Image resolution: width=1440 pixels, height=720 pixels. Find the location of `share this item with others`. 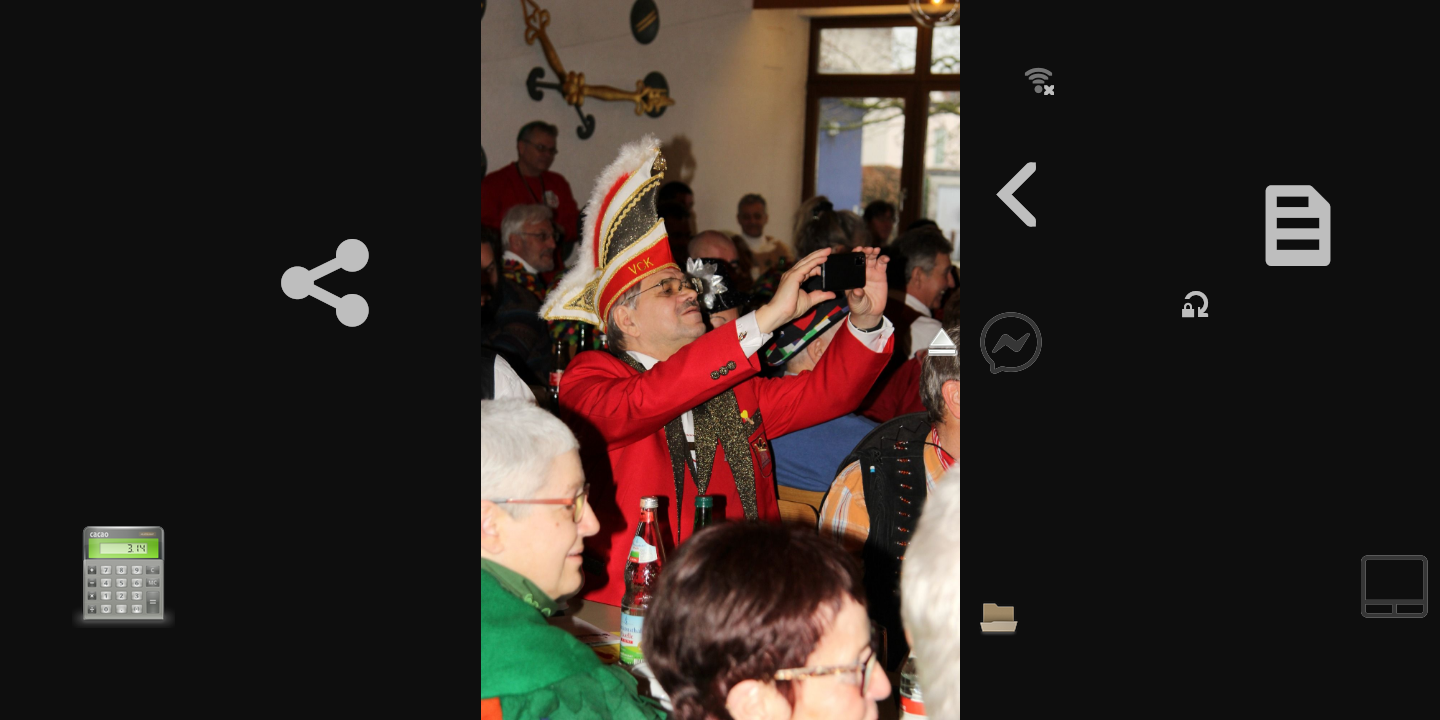

share this item with others is located at coordinates (325, 283).